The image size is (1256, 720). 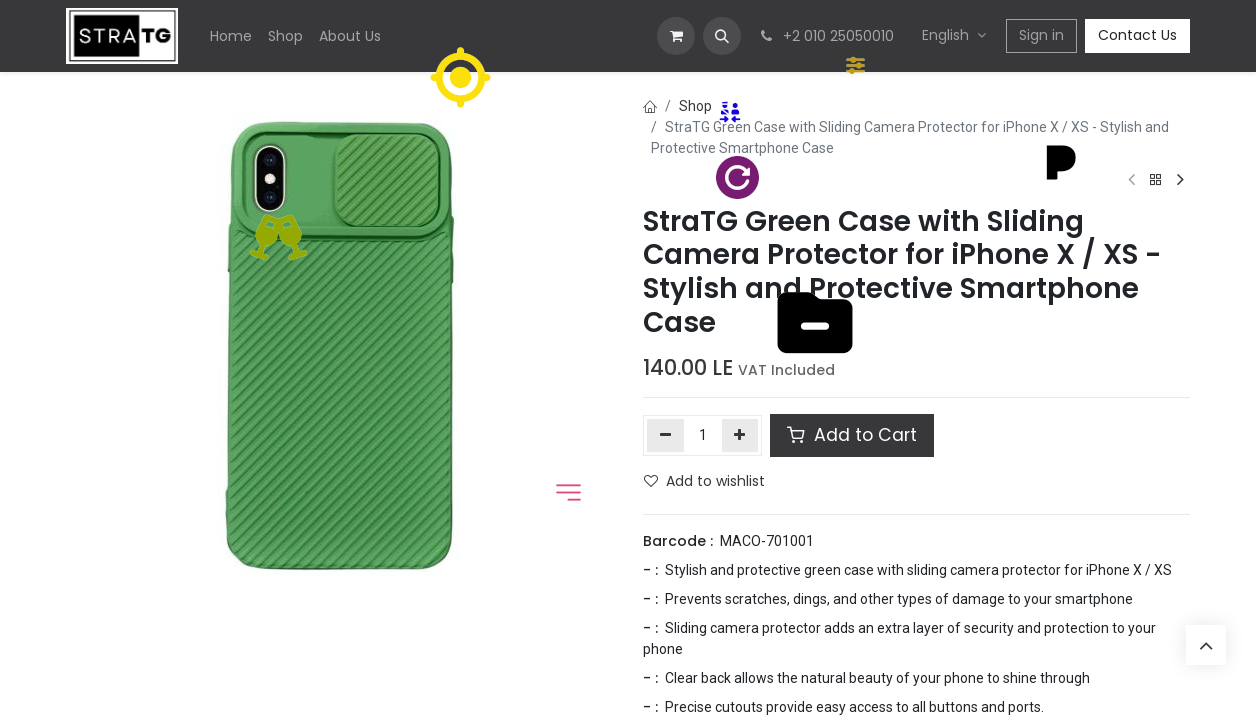 What do you see at coordinates (568, 492) in the screenshot?
I see `open navigation menu` at bounding box center [568, 492].